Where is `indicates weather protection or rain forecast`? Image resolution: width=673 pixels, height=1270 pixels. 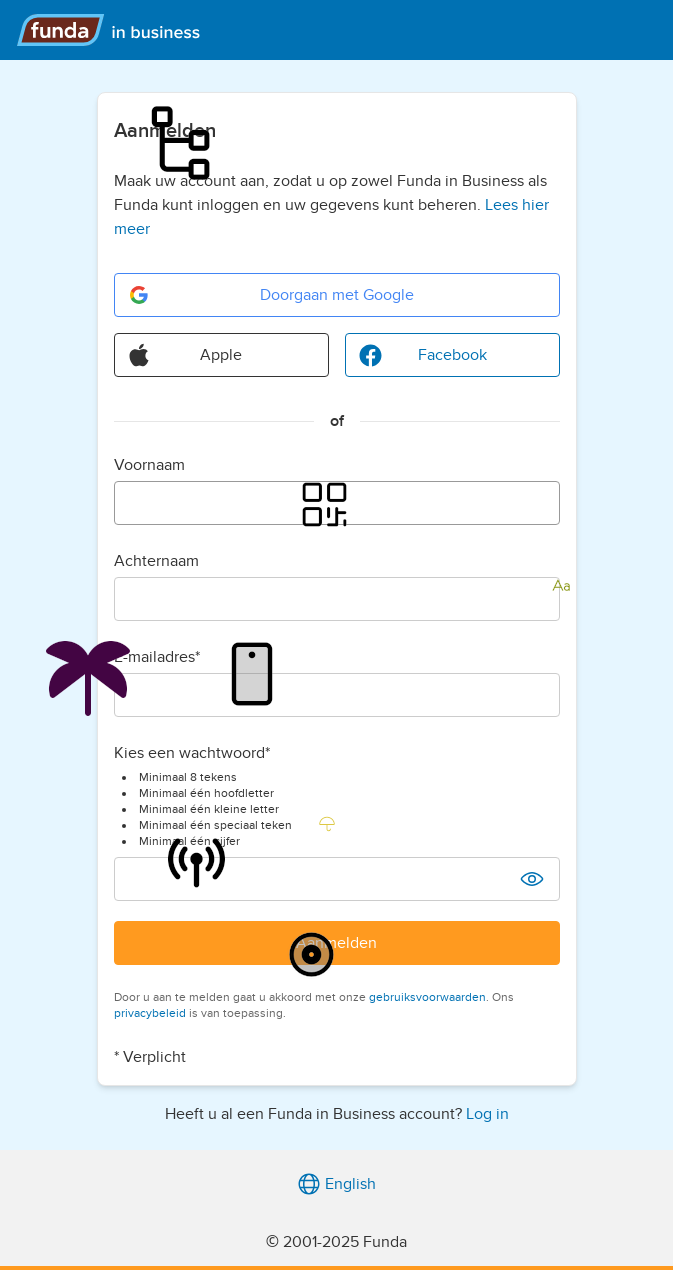
indicates weather protection or rain forecast is located at coordinates (327, 824).